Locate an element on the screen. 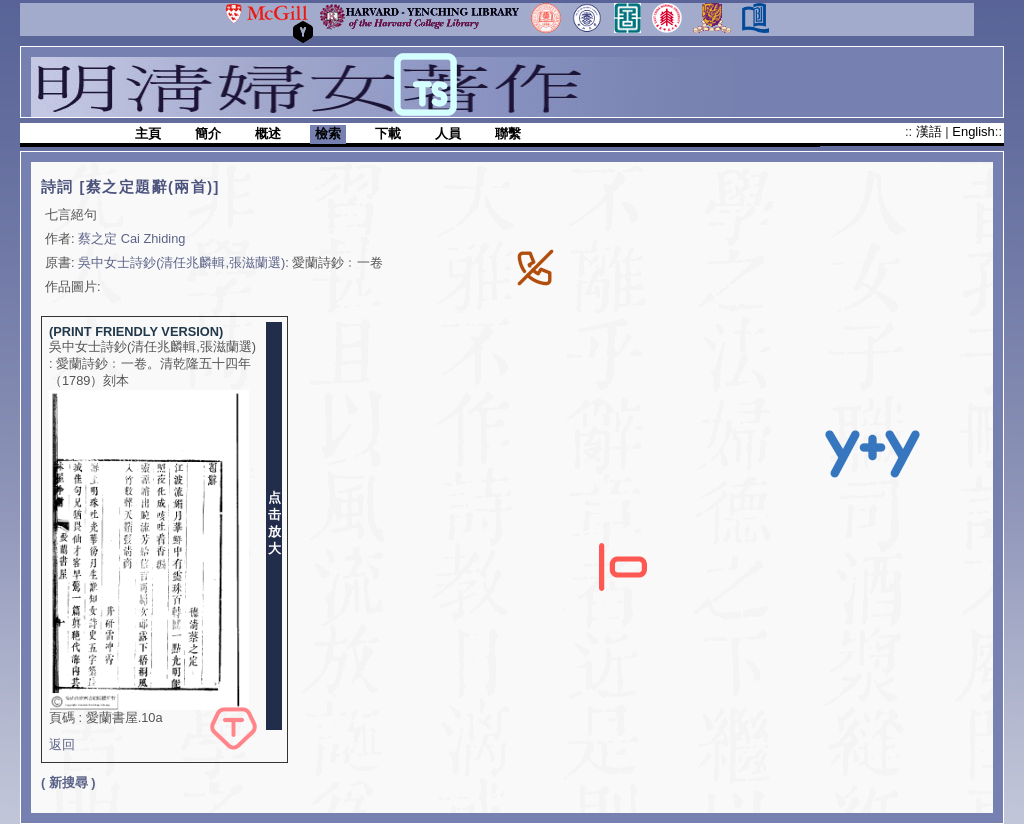 The height and width of the screenshot is (824, 1024). indicates a Y Combinator or YC-related feature is located at coordinates (303, 32).